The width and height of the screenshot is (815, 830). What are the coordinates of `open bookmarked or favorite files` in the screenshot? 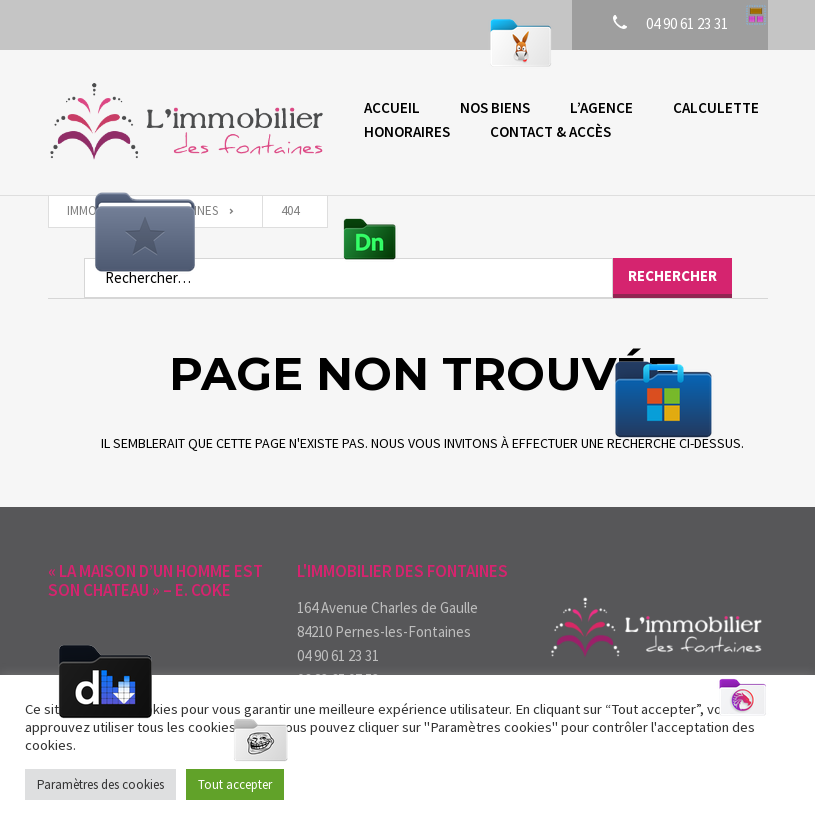 It's located at (145, 232).